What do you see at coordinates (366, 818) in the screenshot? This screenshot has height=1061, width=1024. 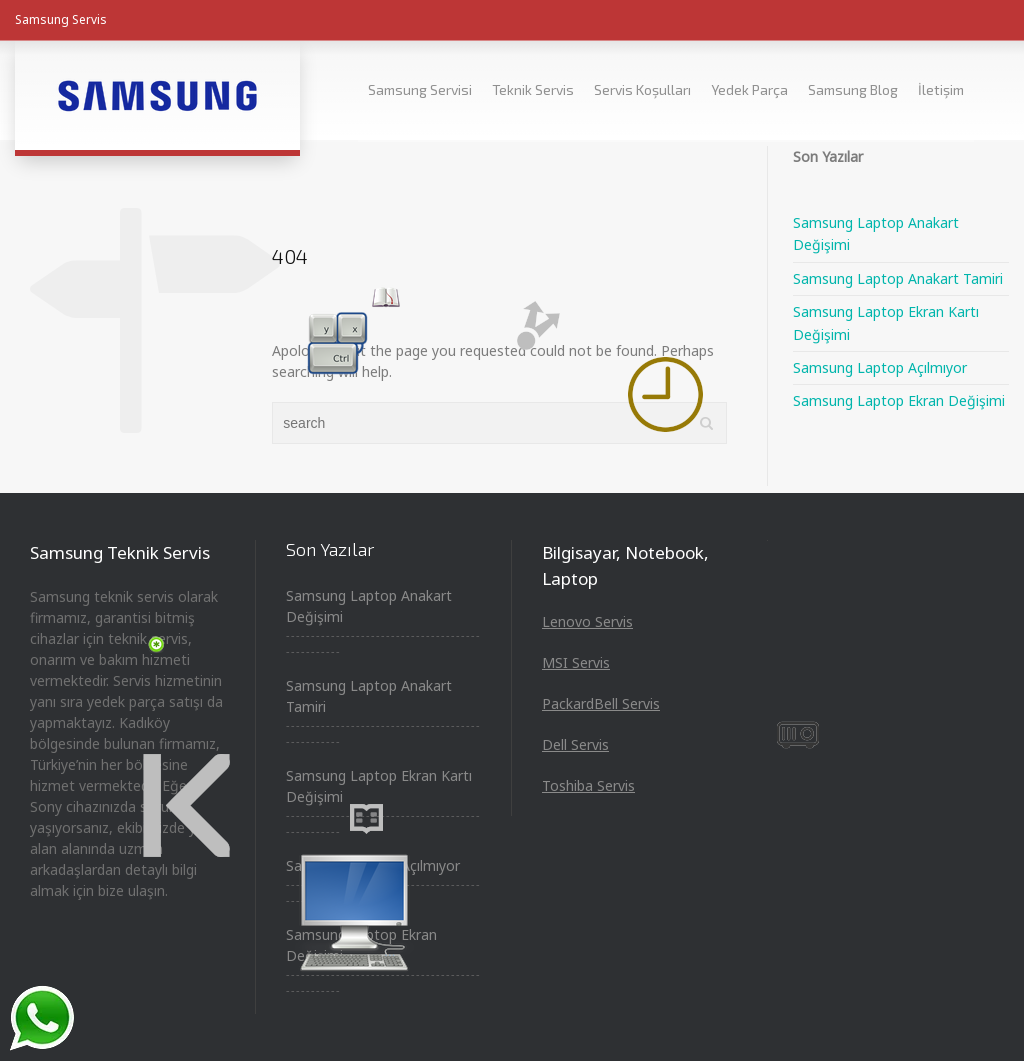 I see `switch to dual-page or side-by-side view` at bounding box center [366, 818].